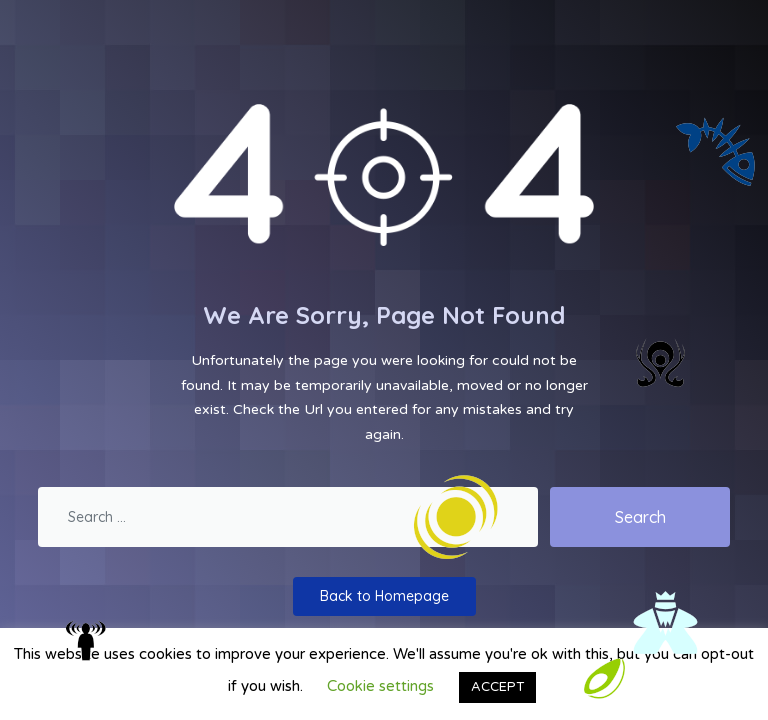 This screenshot has width=768, height=720. I want to click on select the king piece in a board game, so click(665, 624).